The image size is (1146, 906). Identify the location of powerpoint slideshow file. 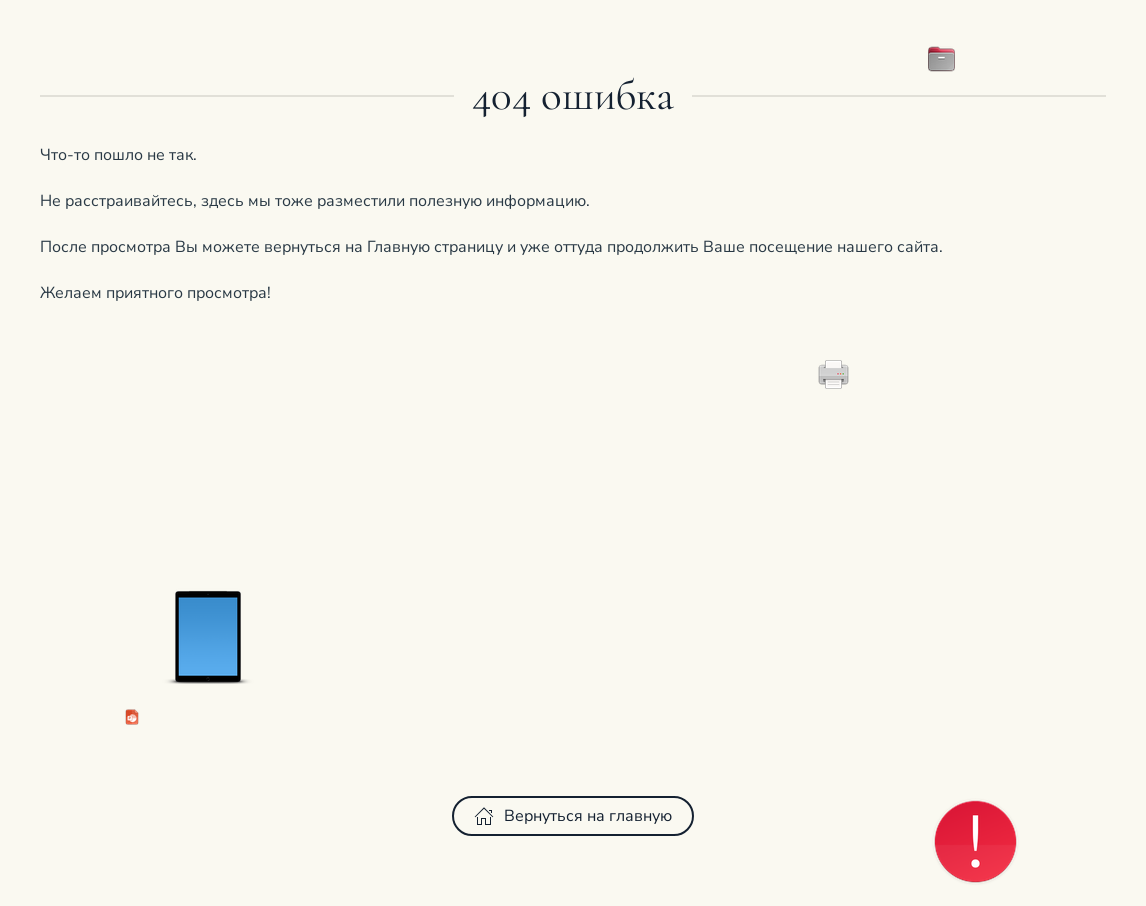
(132, 717).